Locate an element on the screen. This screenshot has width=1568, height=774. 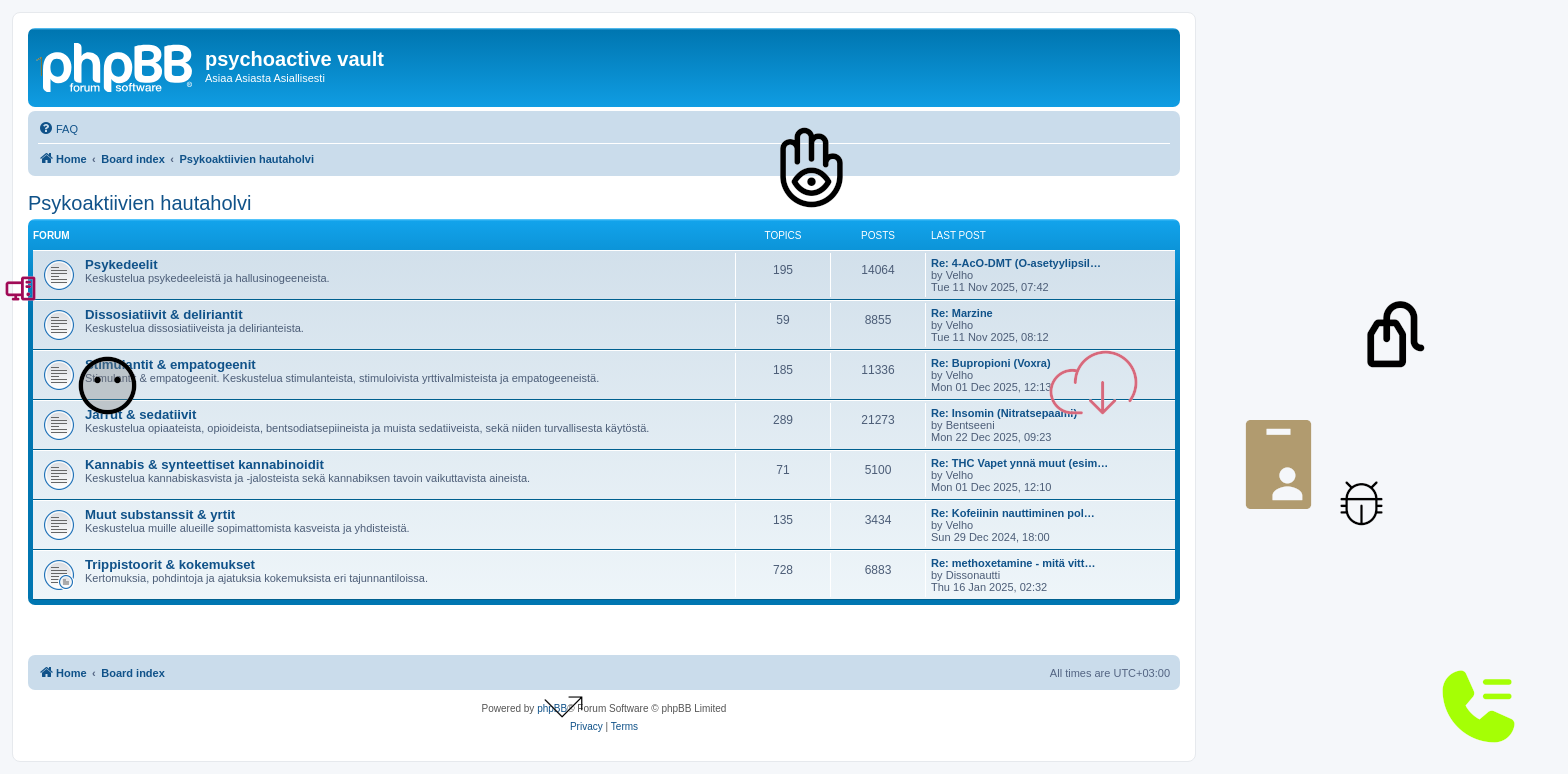
view your profile or identification details is located at coordinates (1278, 464).